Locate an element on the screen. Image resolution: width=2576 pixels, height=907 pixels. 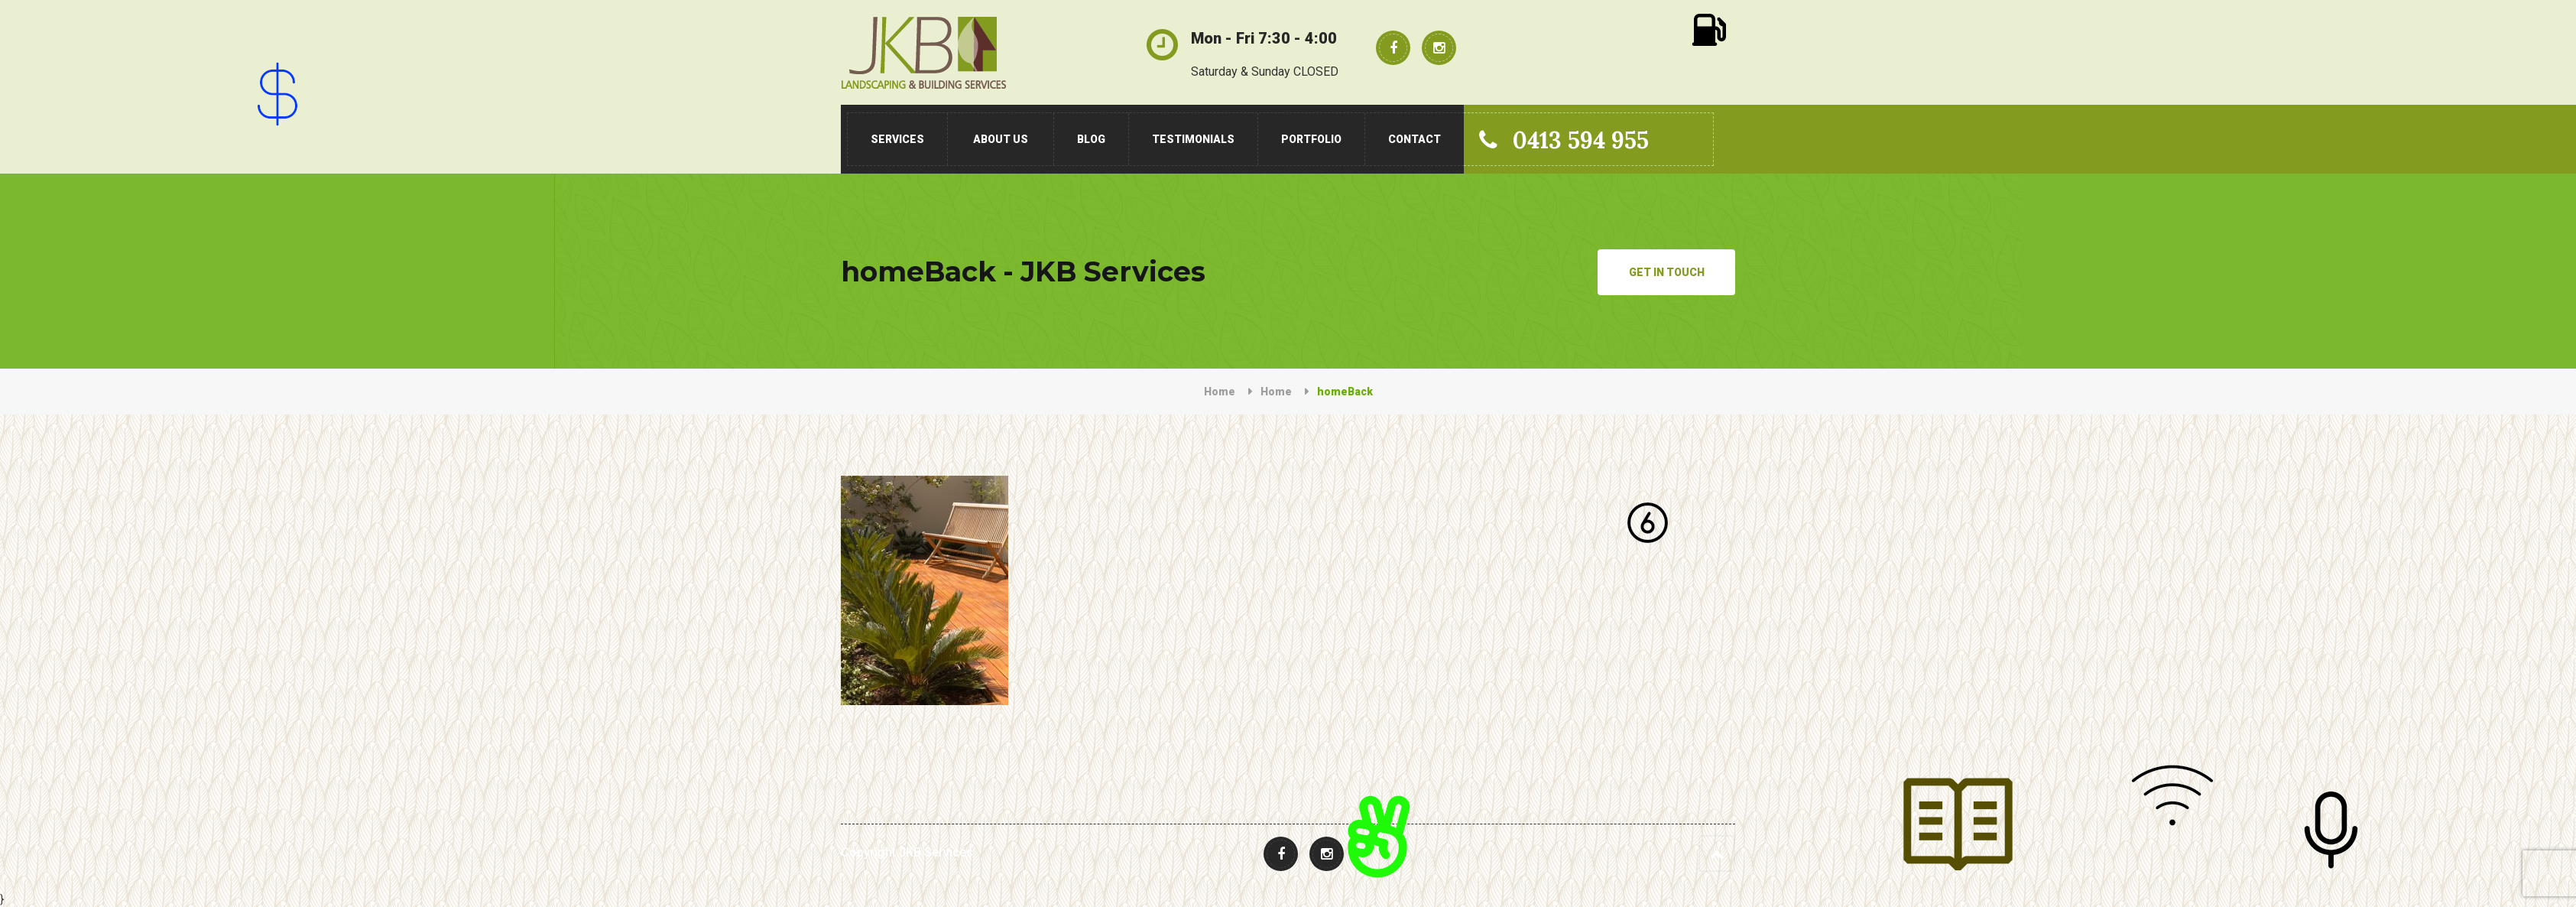
find nearby gas stations is located at coordinates (1710, 30).